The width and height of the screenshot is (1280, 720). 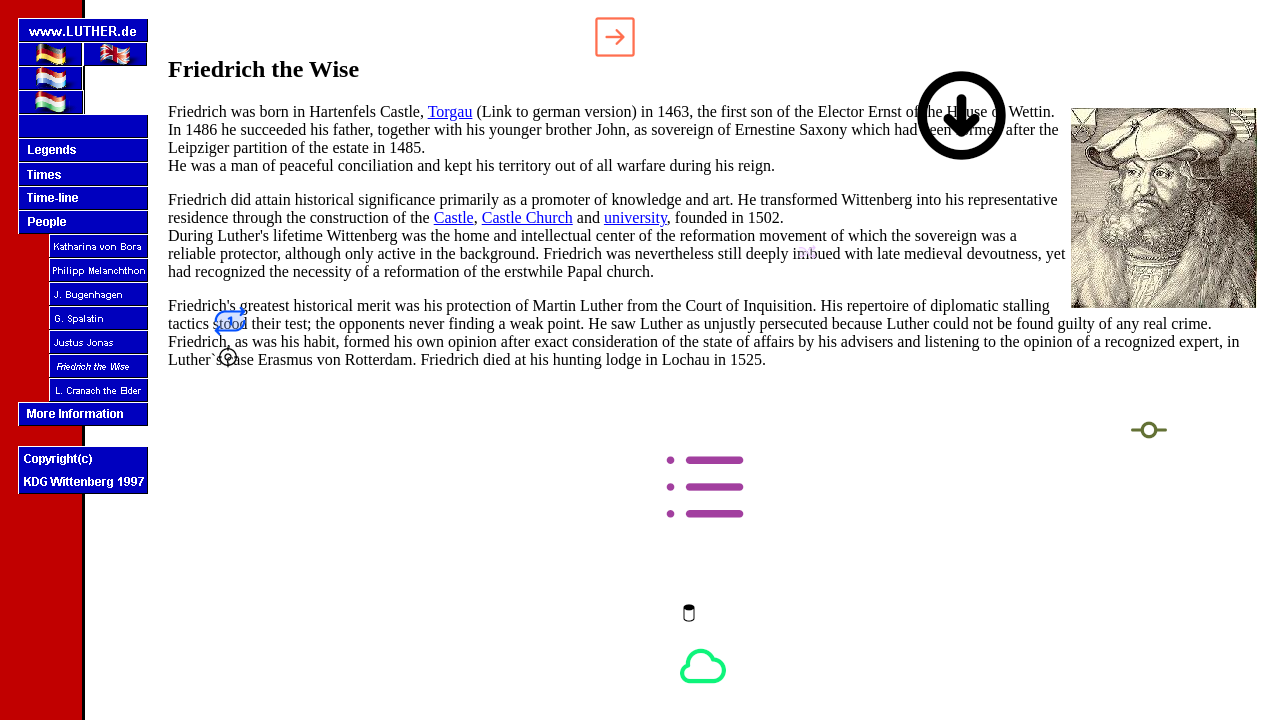 I want to click on view items in list format, so click(x=705, y=487).